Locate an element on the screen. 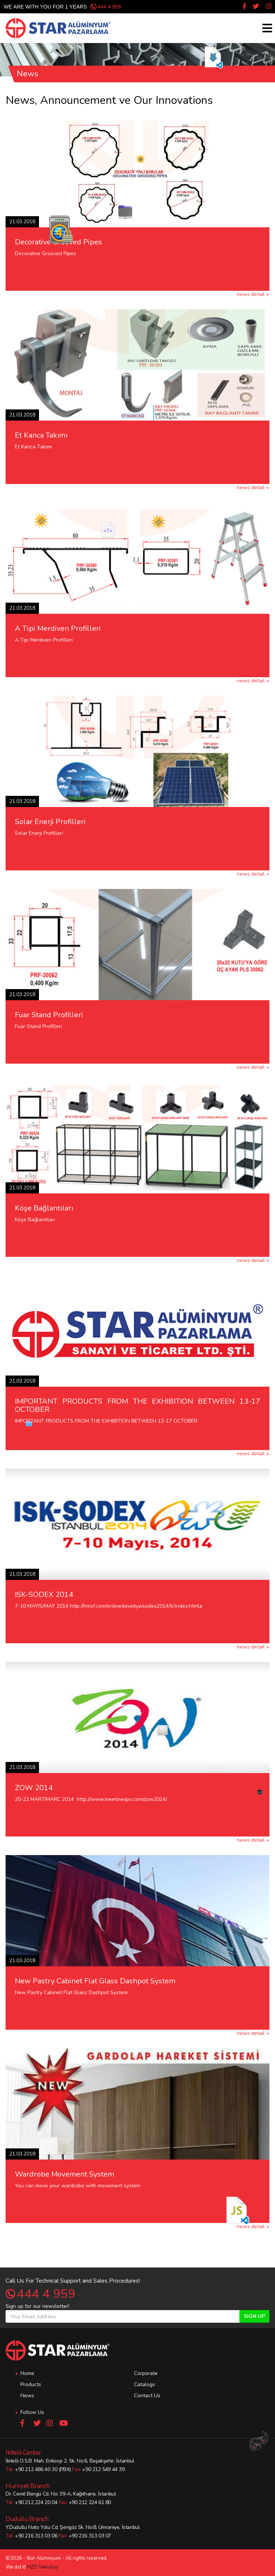 The image size is (275, 2576). javascript file type in Visual Studio Code is located at coordinates (236, 2210).